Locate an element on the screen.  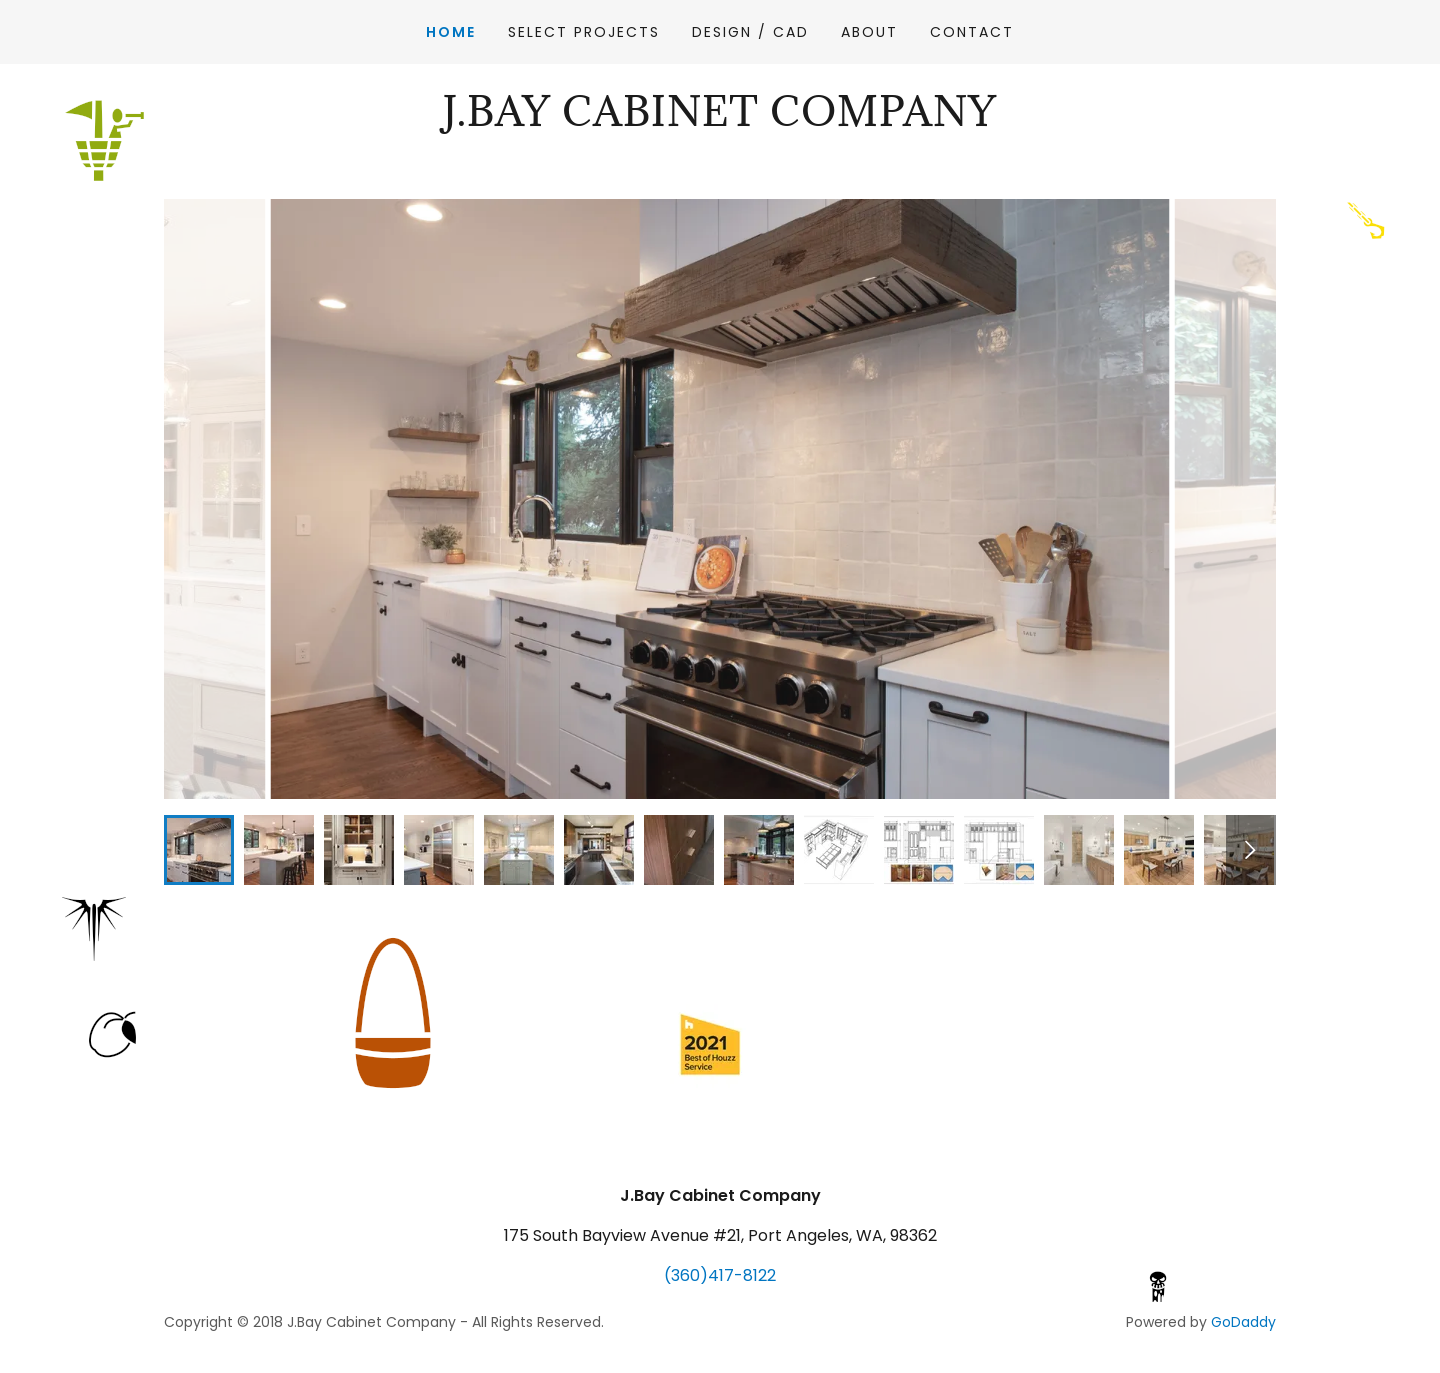
represents a fruit or produce category is located at coordinates (112, 1034).